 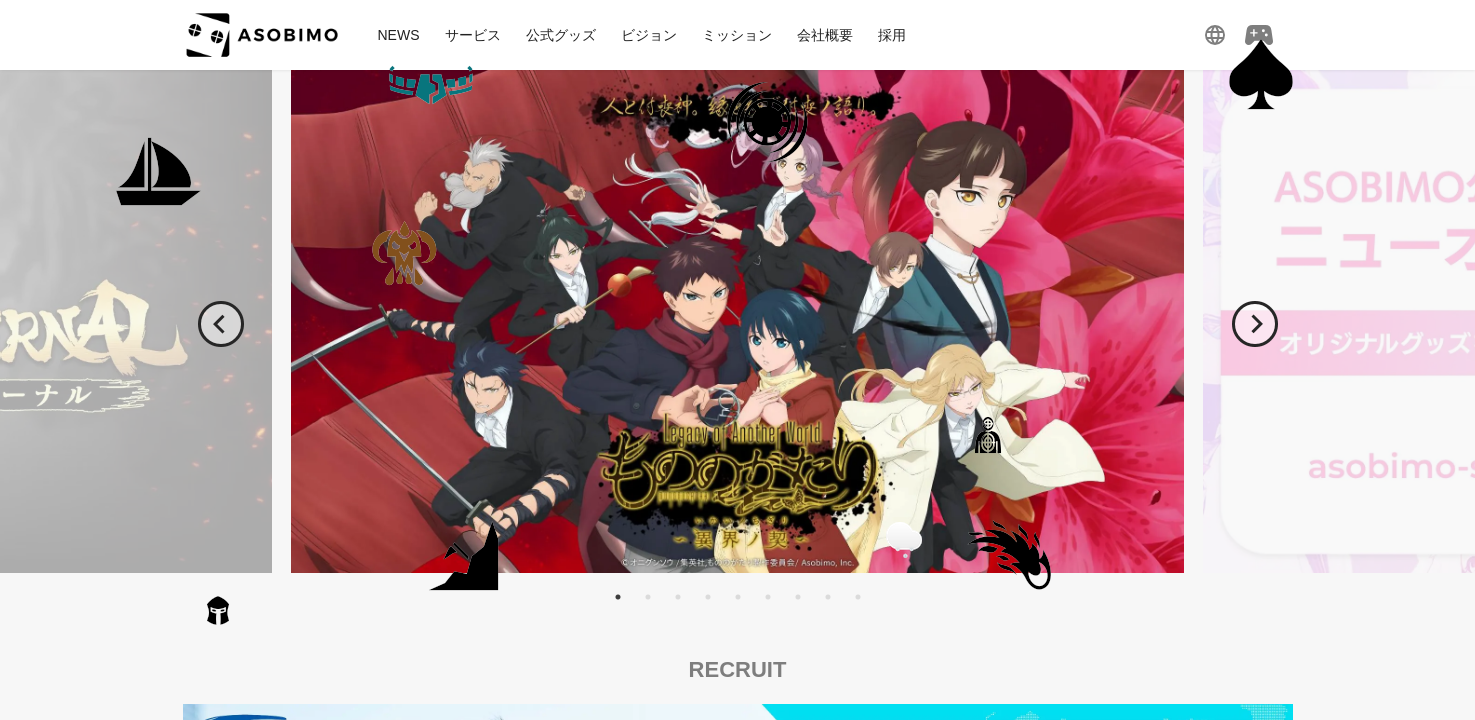 I want to click on select warrior or knight character class, so click(x=218, y=611).